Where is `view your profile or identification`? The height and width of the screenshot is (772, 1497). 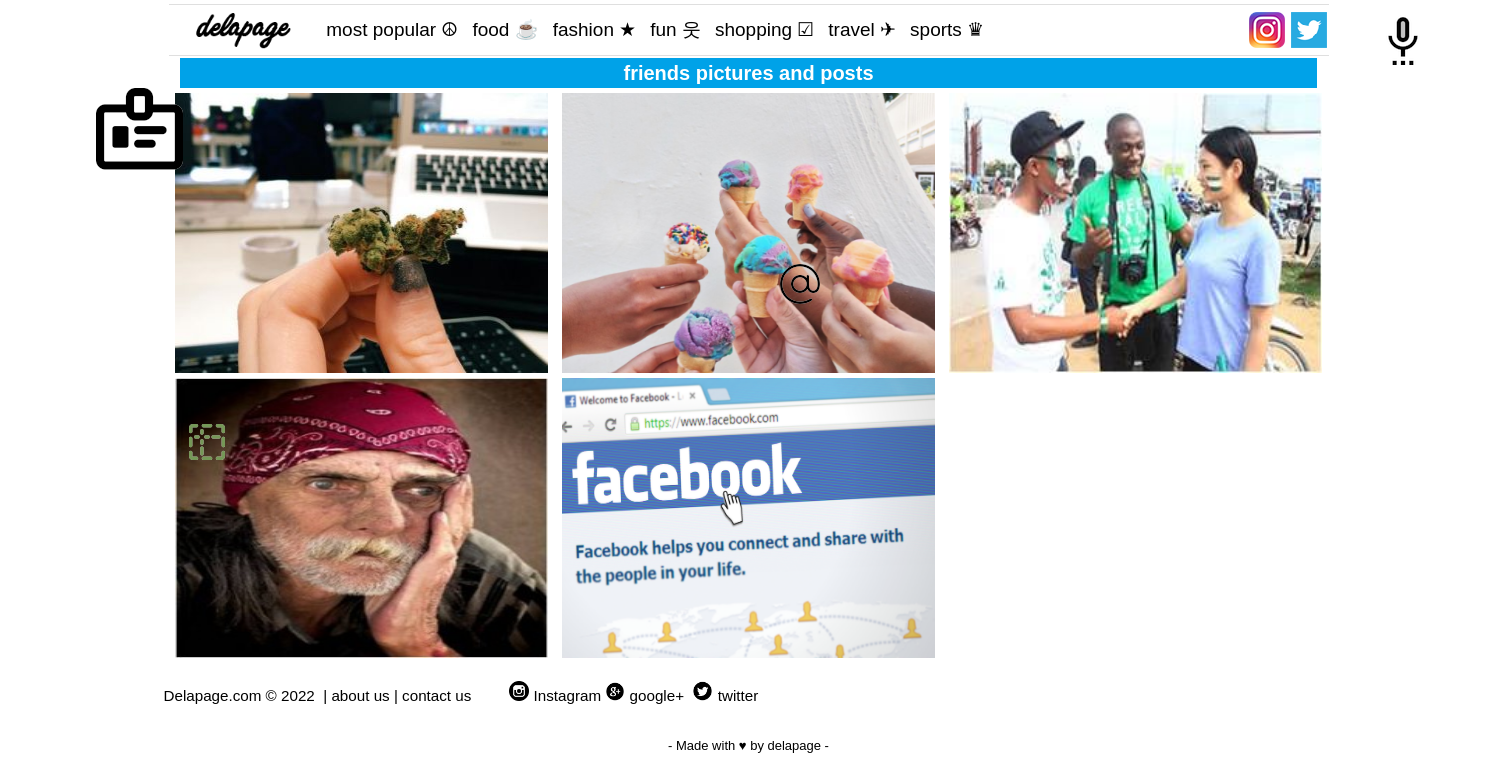
view your profile or identification is located at coordinates (139, 131).